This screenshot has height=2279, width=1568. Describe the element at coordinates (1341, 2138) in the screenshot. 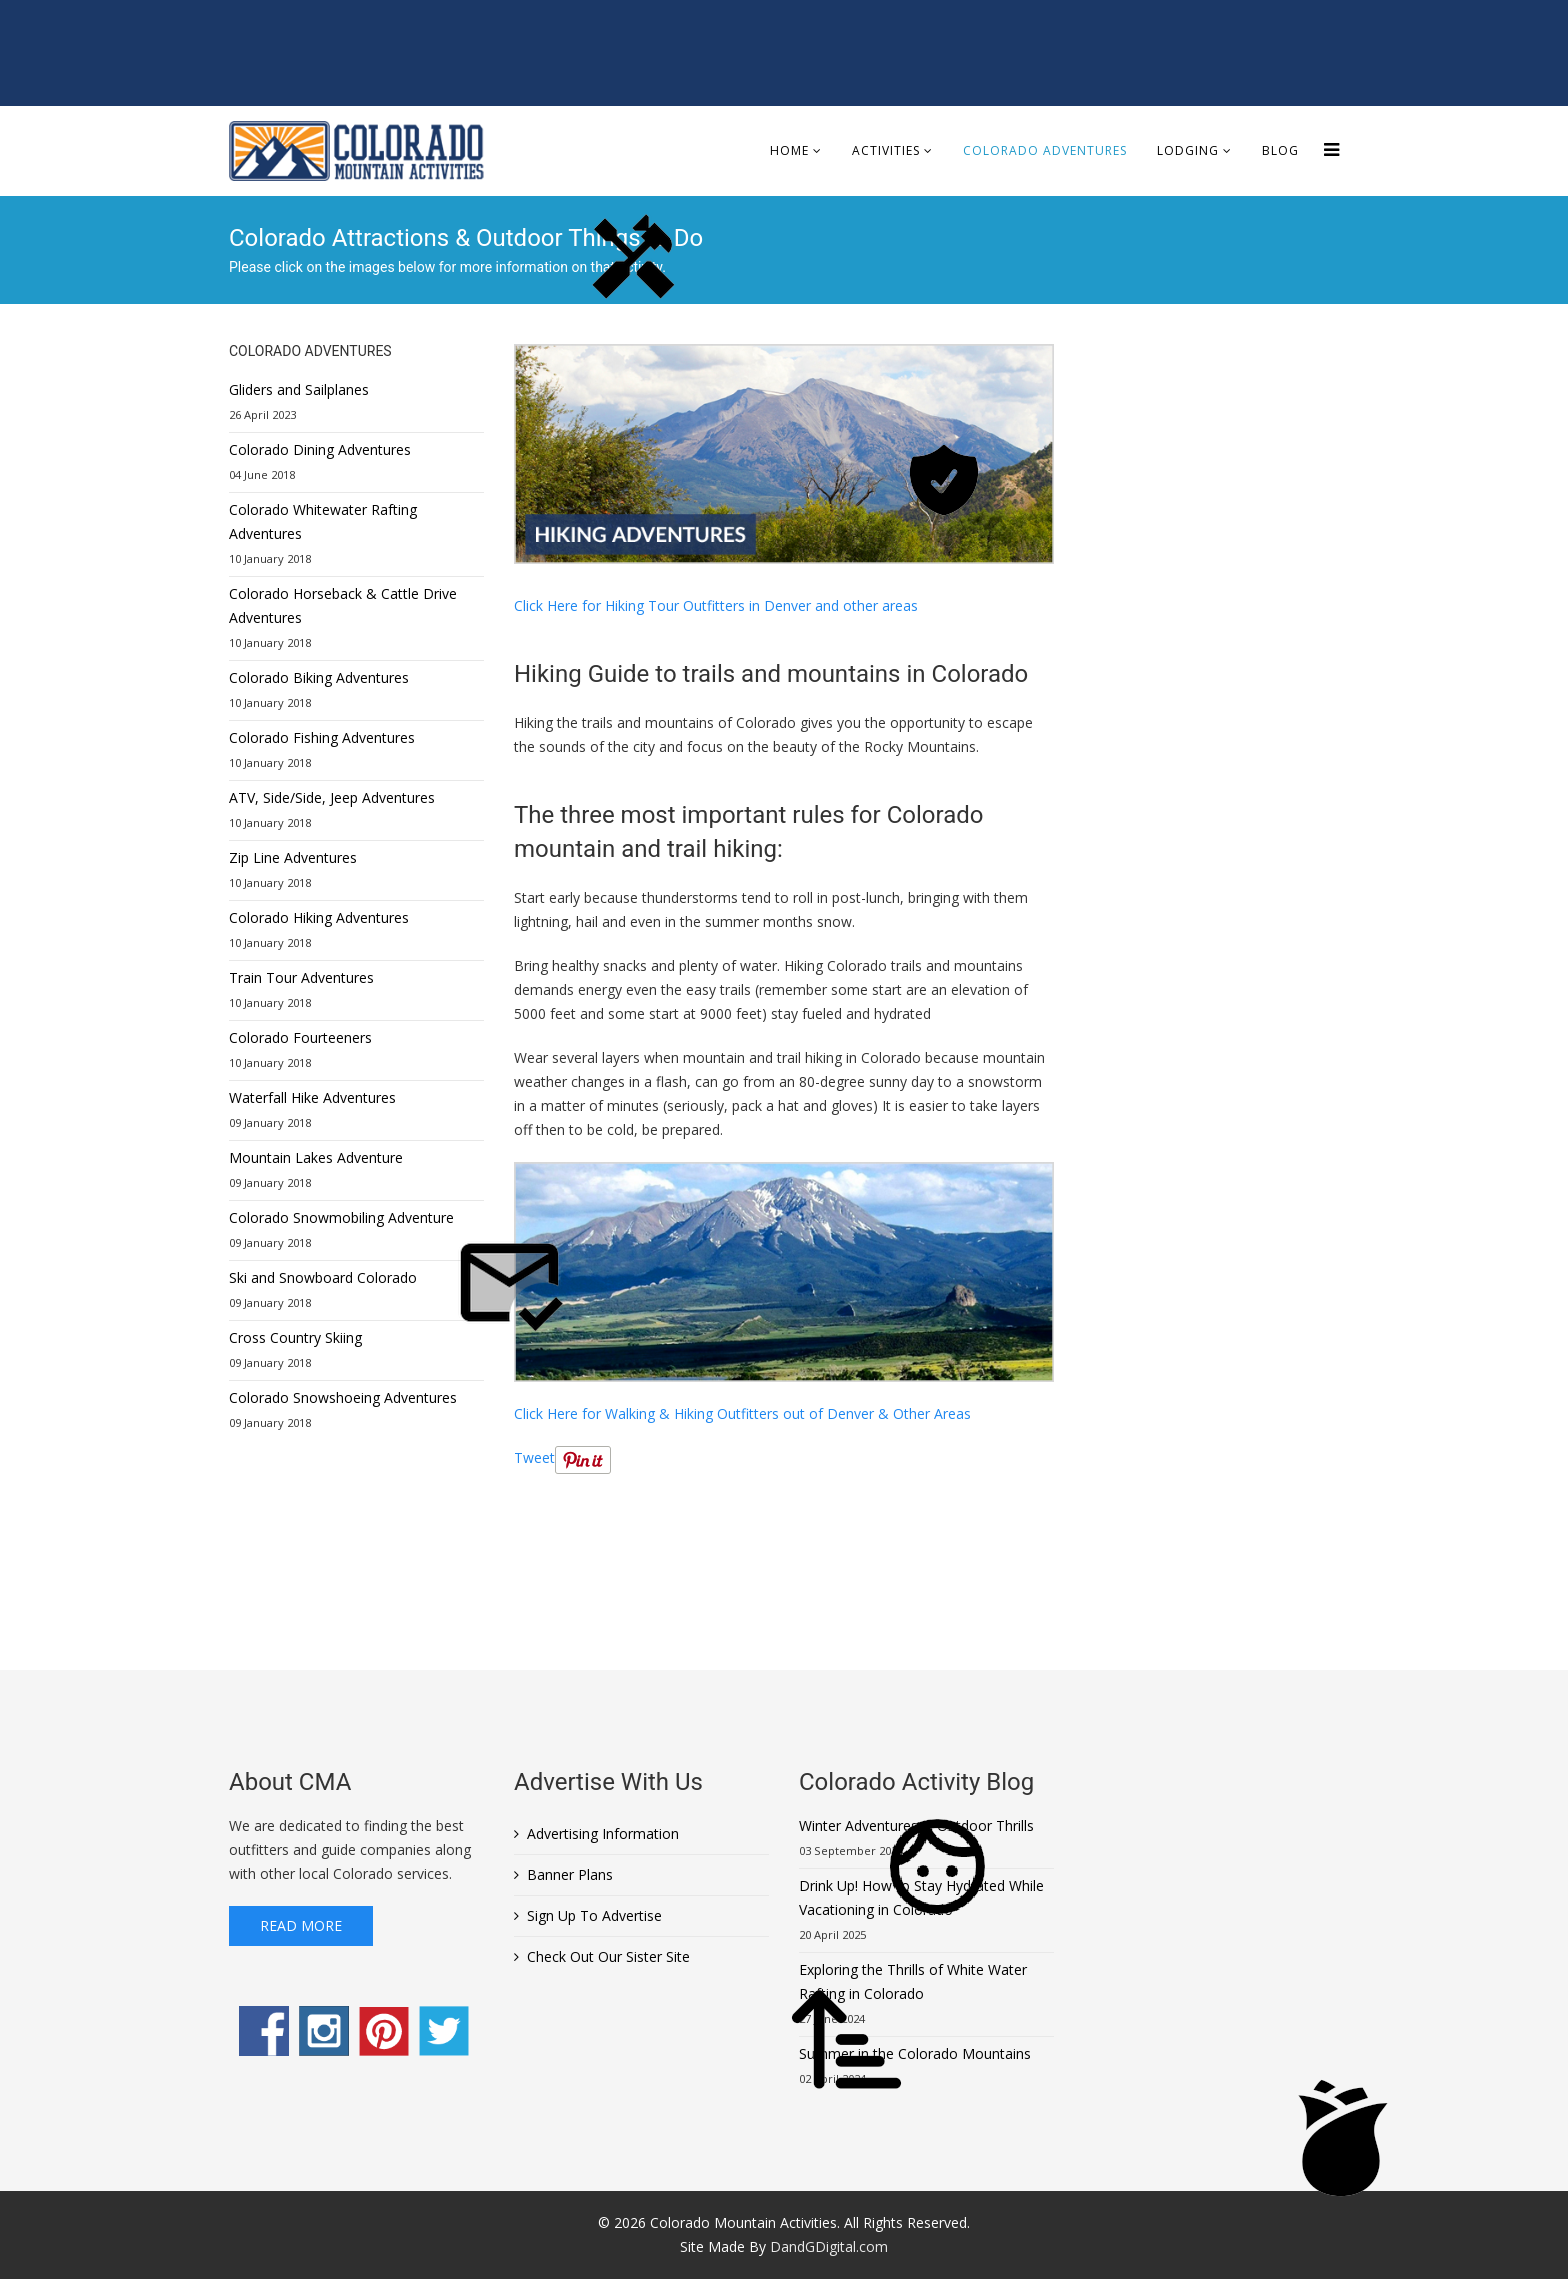

I see `access floral or garden-related features` at that location.